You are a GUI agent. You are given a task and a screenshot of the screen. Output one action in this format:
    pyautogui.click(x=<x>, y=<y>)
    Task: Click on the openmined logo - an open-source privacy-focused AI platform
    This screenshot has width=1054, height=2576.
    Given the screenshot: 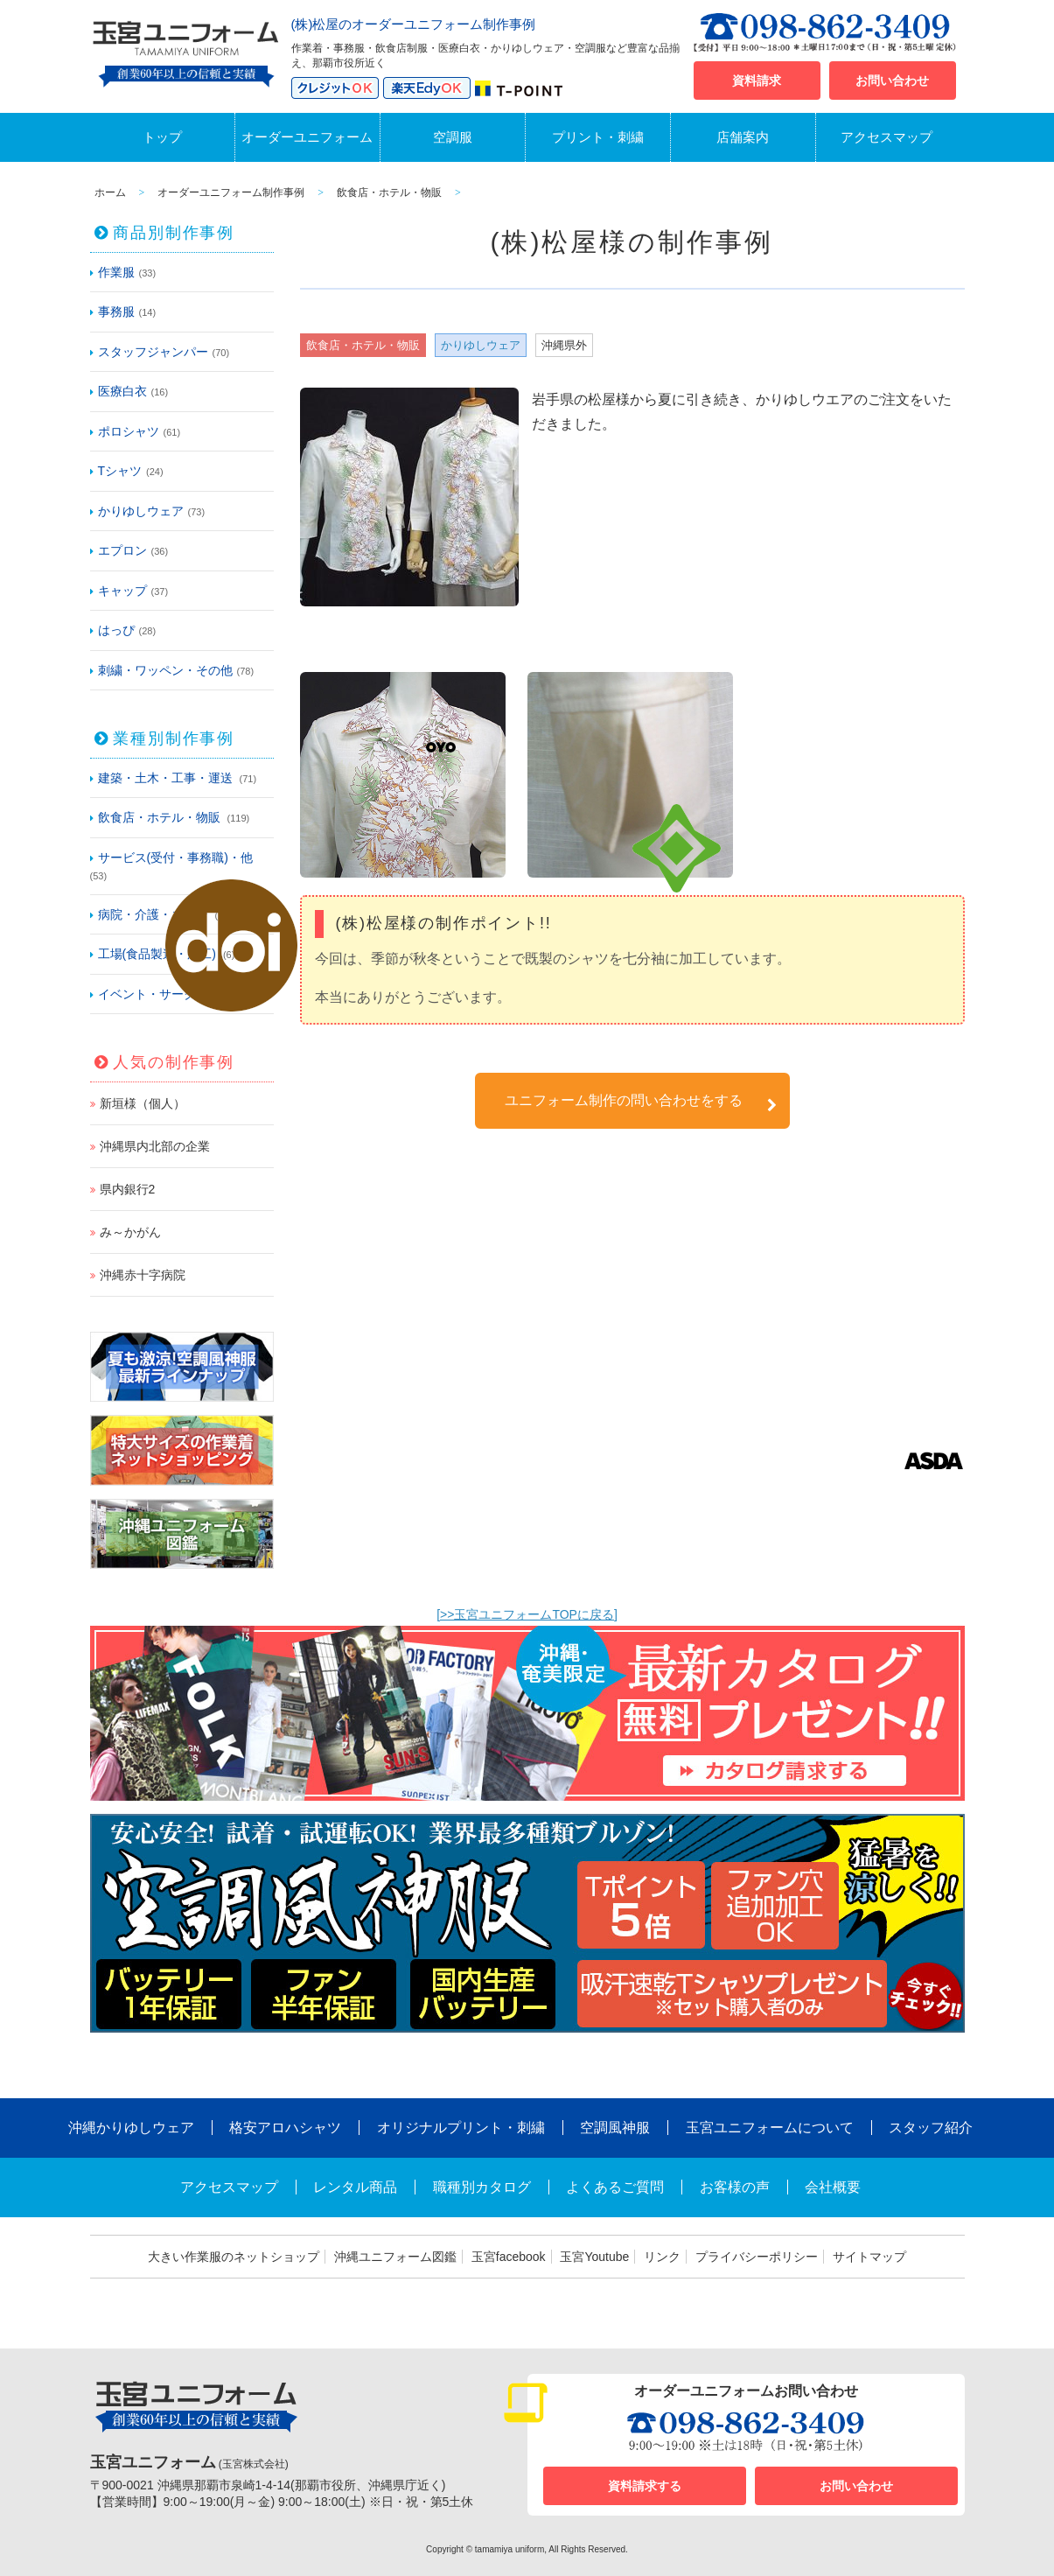 What is the action you would take?
    pyautogui.click(x=676, y=848)
    